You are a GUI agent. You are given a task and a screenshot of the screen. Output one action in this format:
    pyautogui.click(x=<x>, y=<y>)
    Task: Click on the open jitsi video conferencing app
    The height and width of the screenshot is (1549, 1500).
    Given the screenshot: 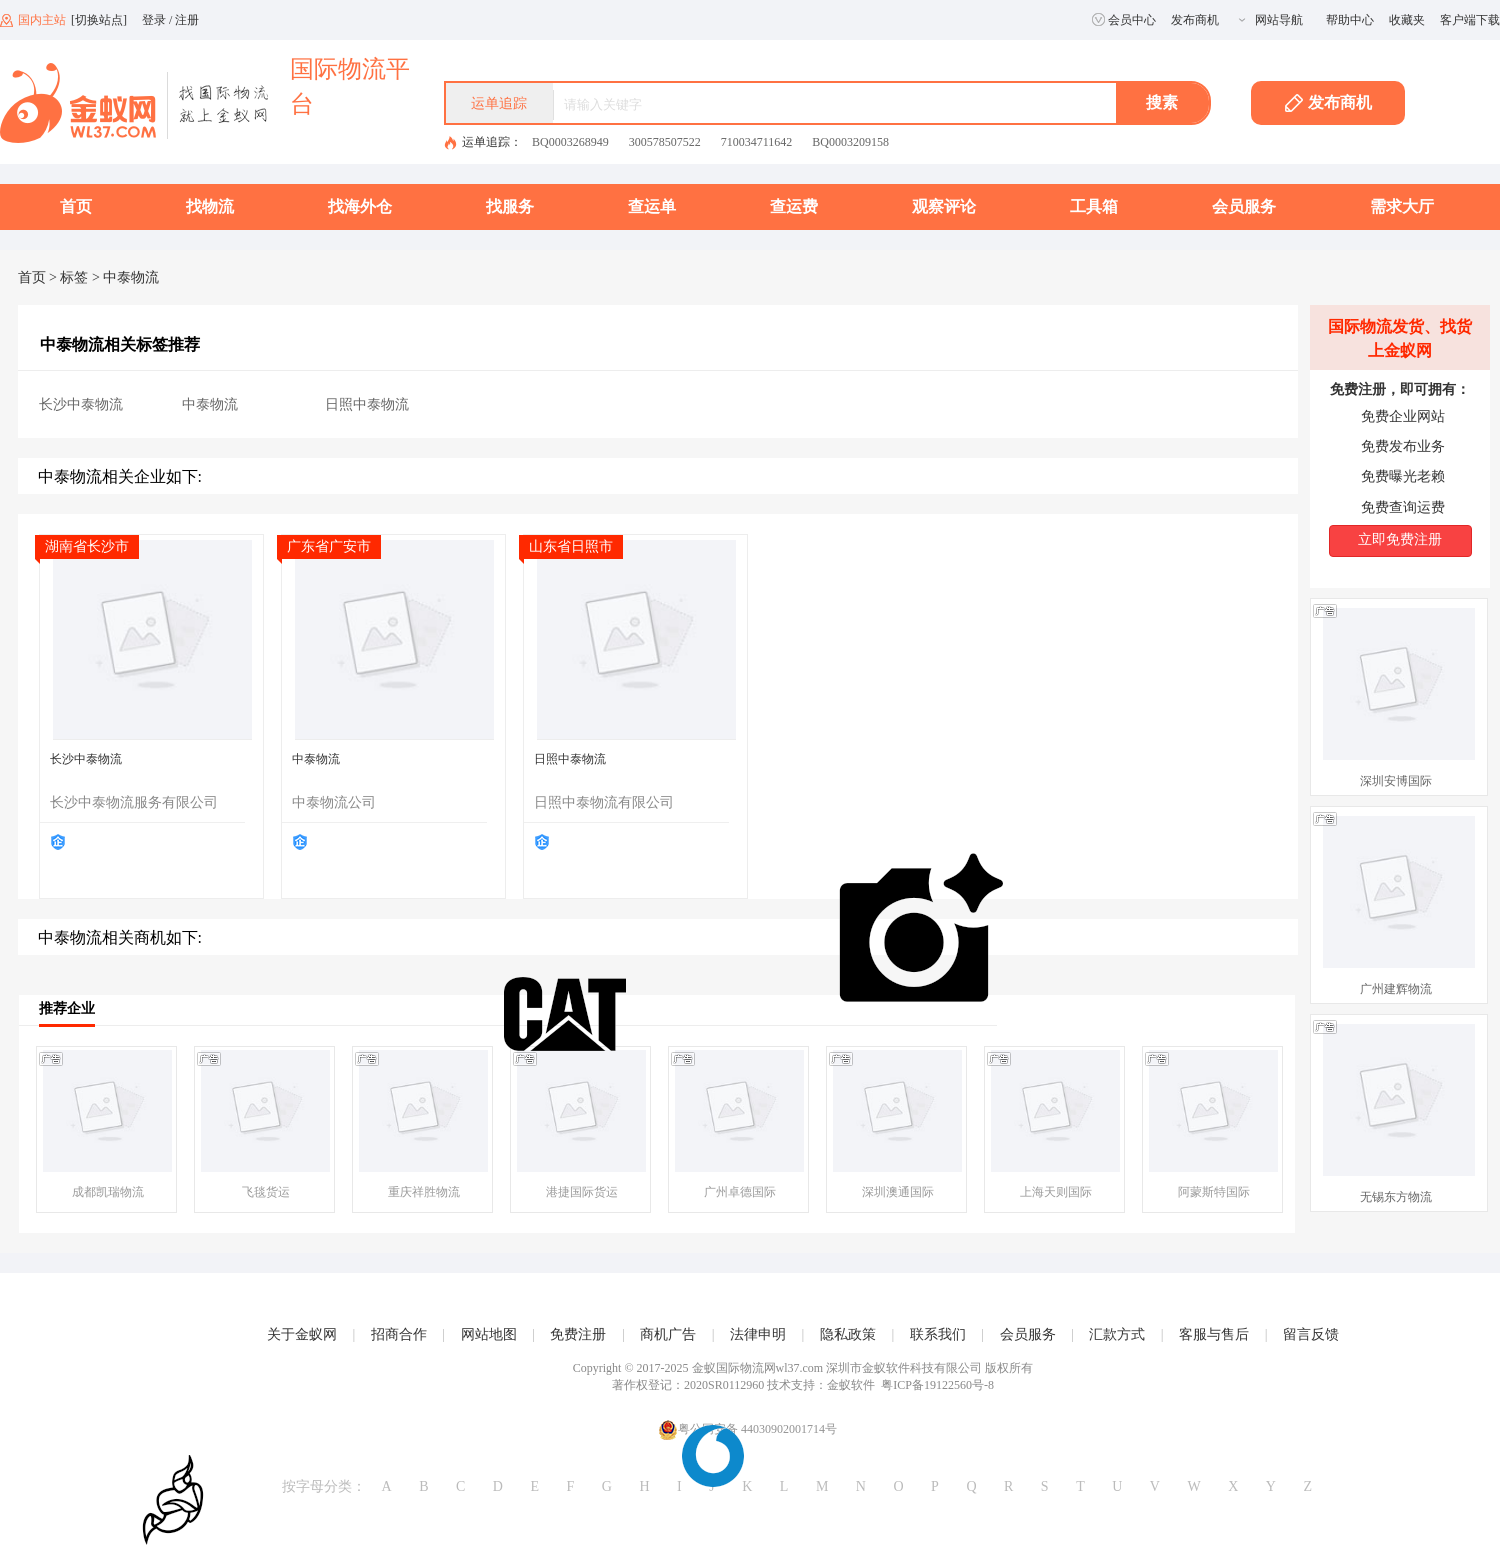 What is the action you would take?
    pyautogui.click(x=173, y=1500)
    